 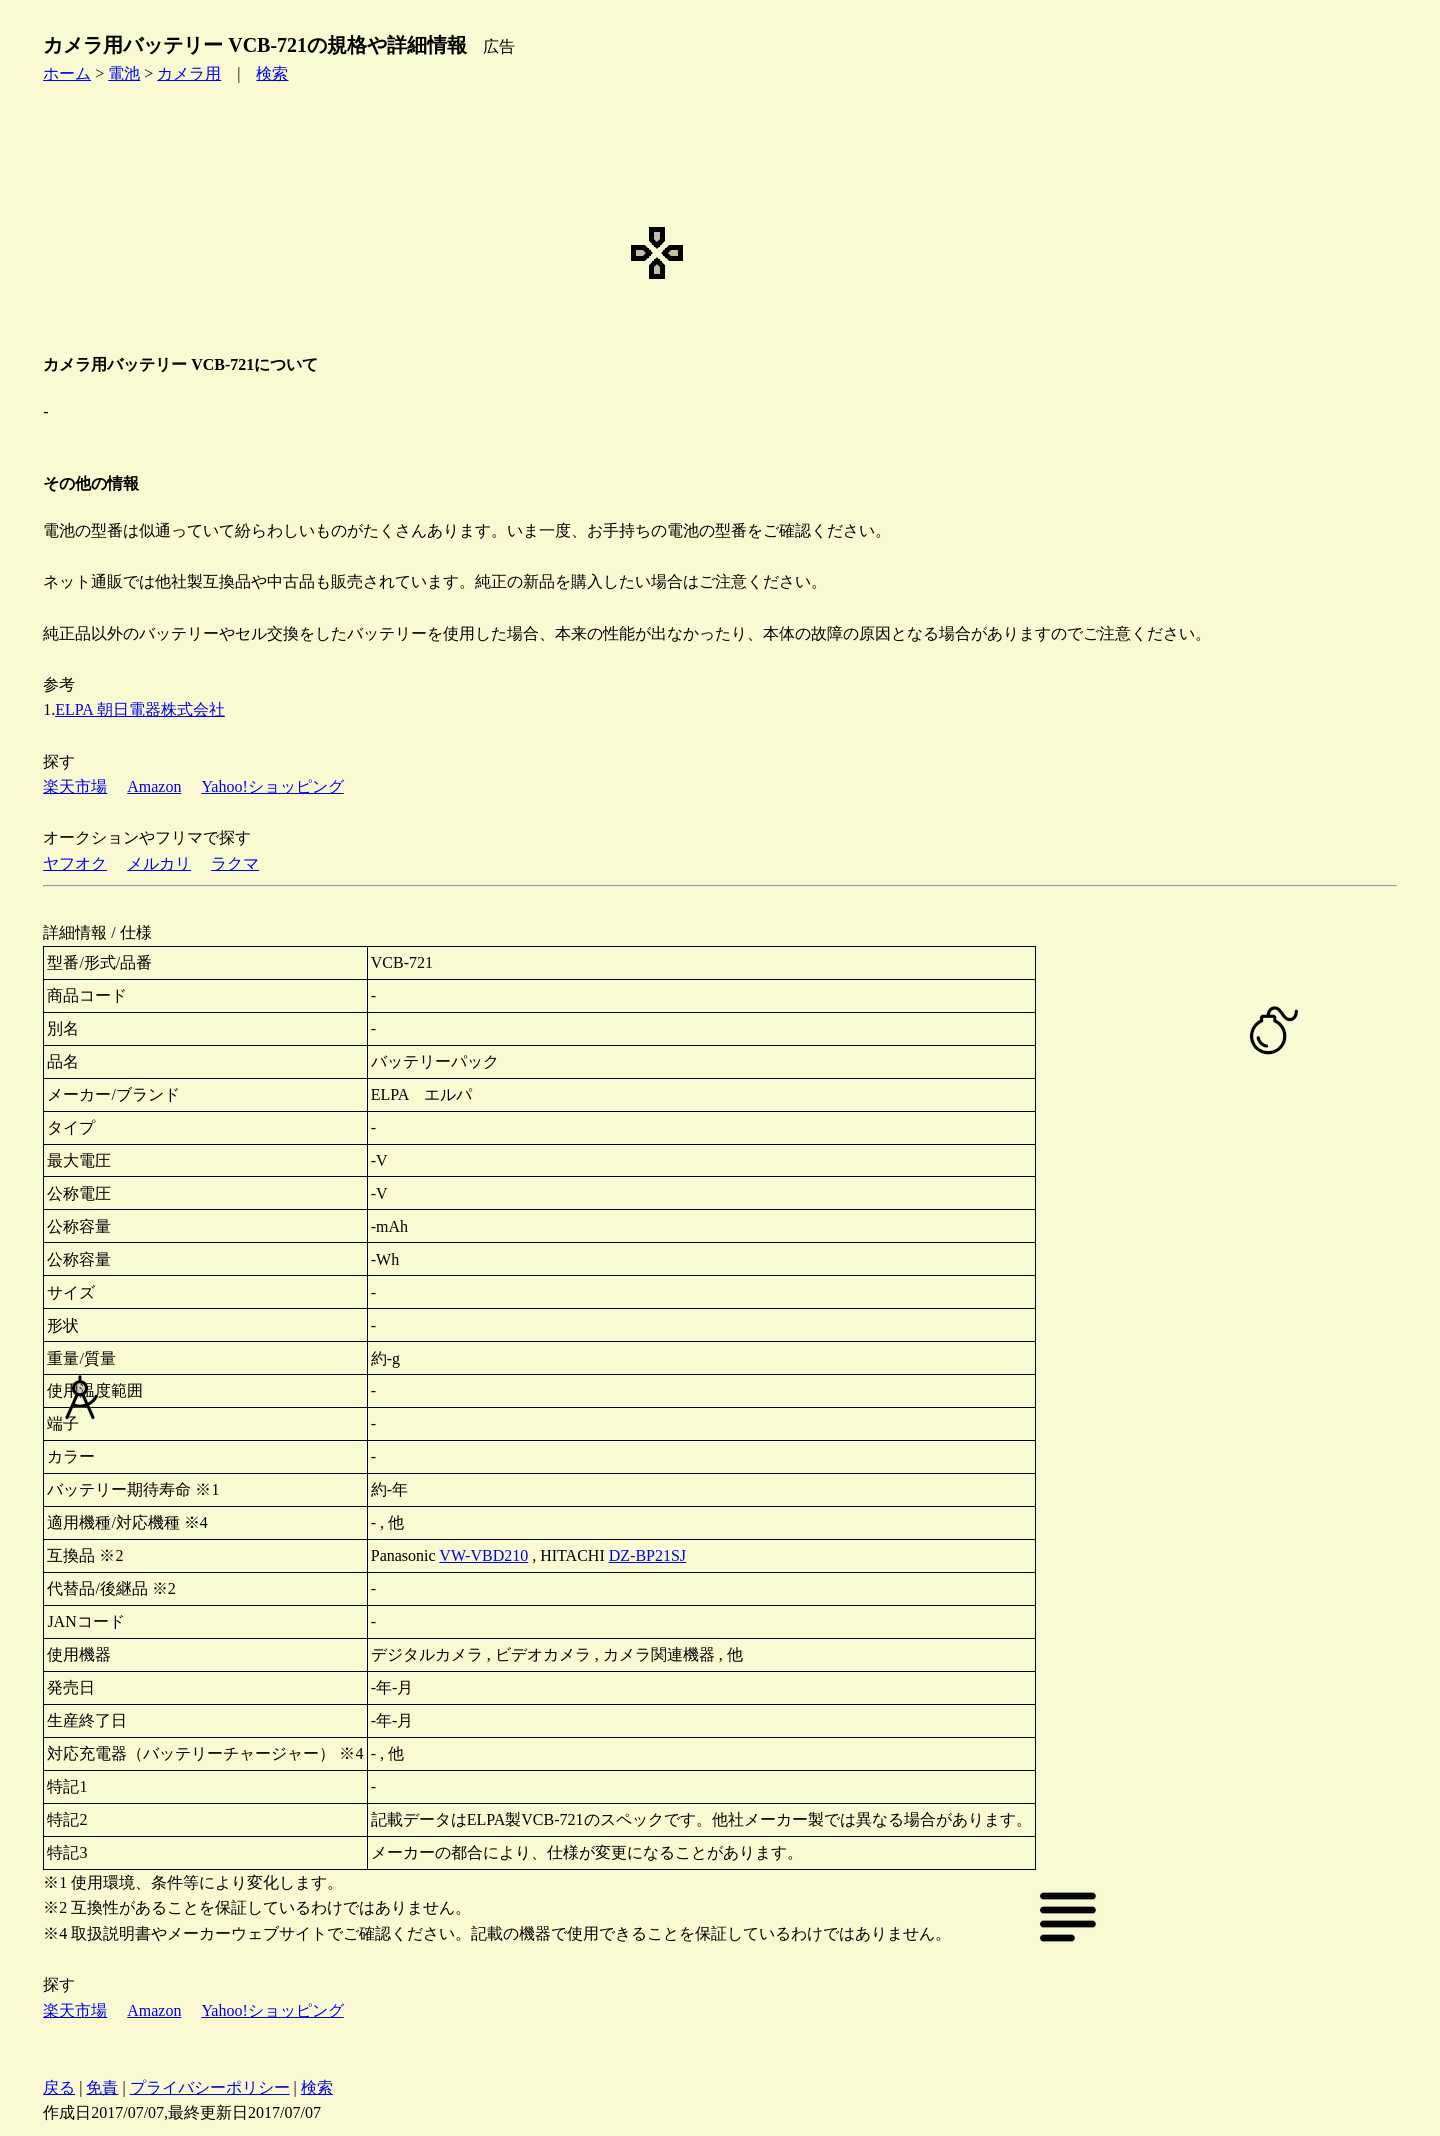 I want to click on indicates a destructive or dangerous action, so click(x=1271, y=1029).